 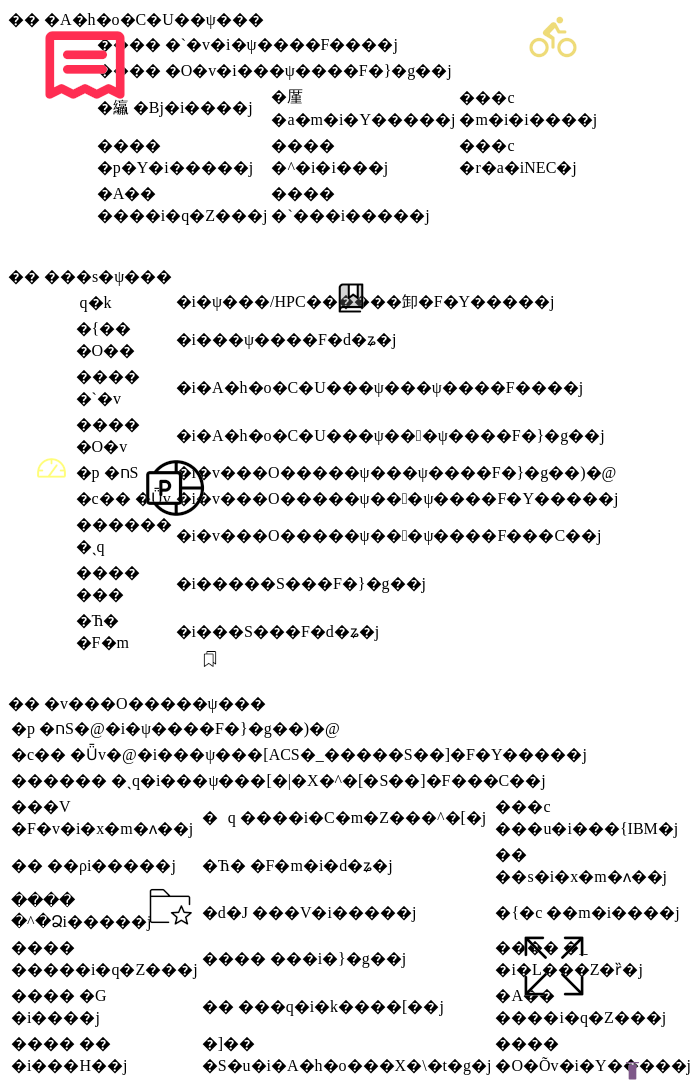 What do you see at coordinates (174, 488) in the screenshot?
I see `open Microsoft PowerPoint` at bounding box center [174, 488].